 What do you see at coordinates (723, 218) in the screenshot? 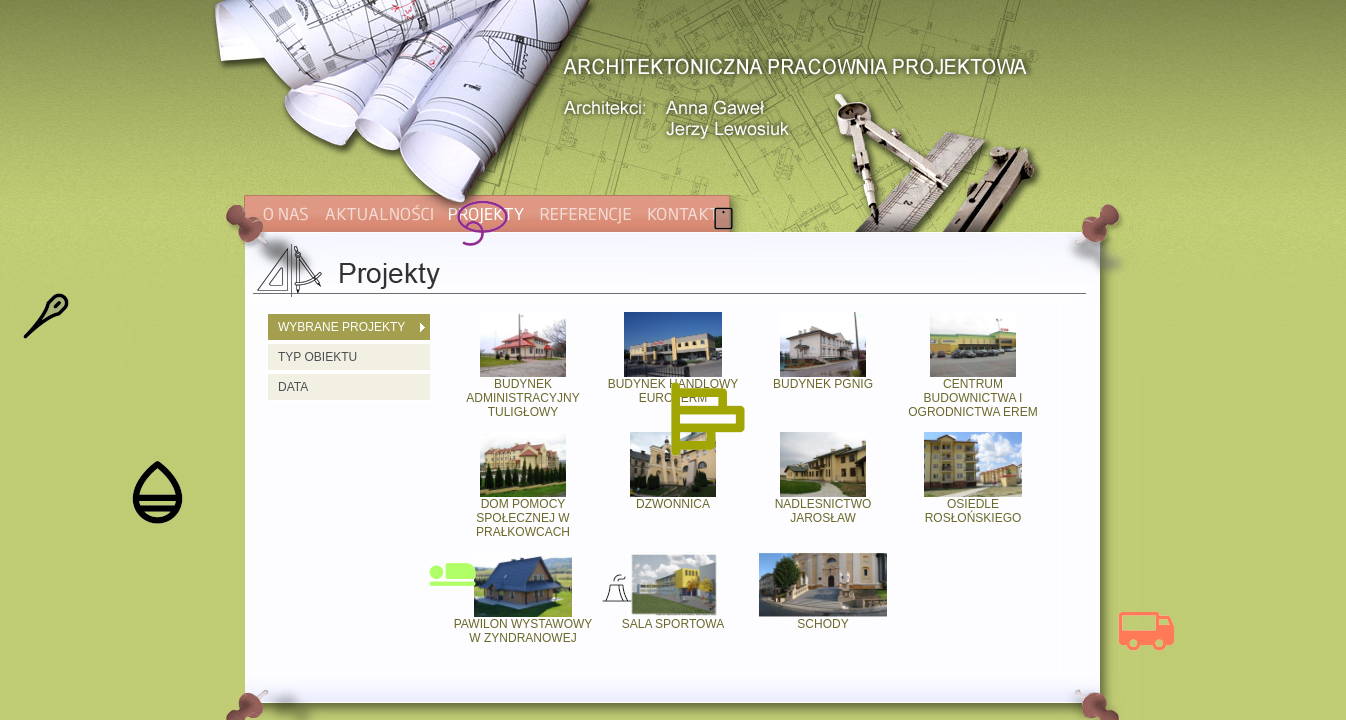
I see `tablet device with front-facing camera` at bounding box center [723, 218].